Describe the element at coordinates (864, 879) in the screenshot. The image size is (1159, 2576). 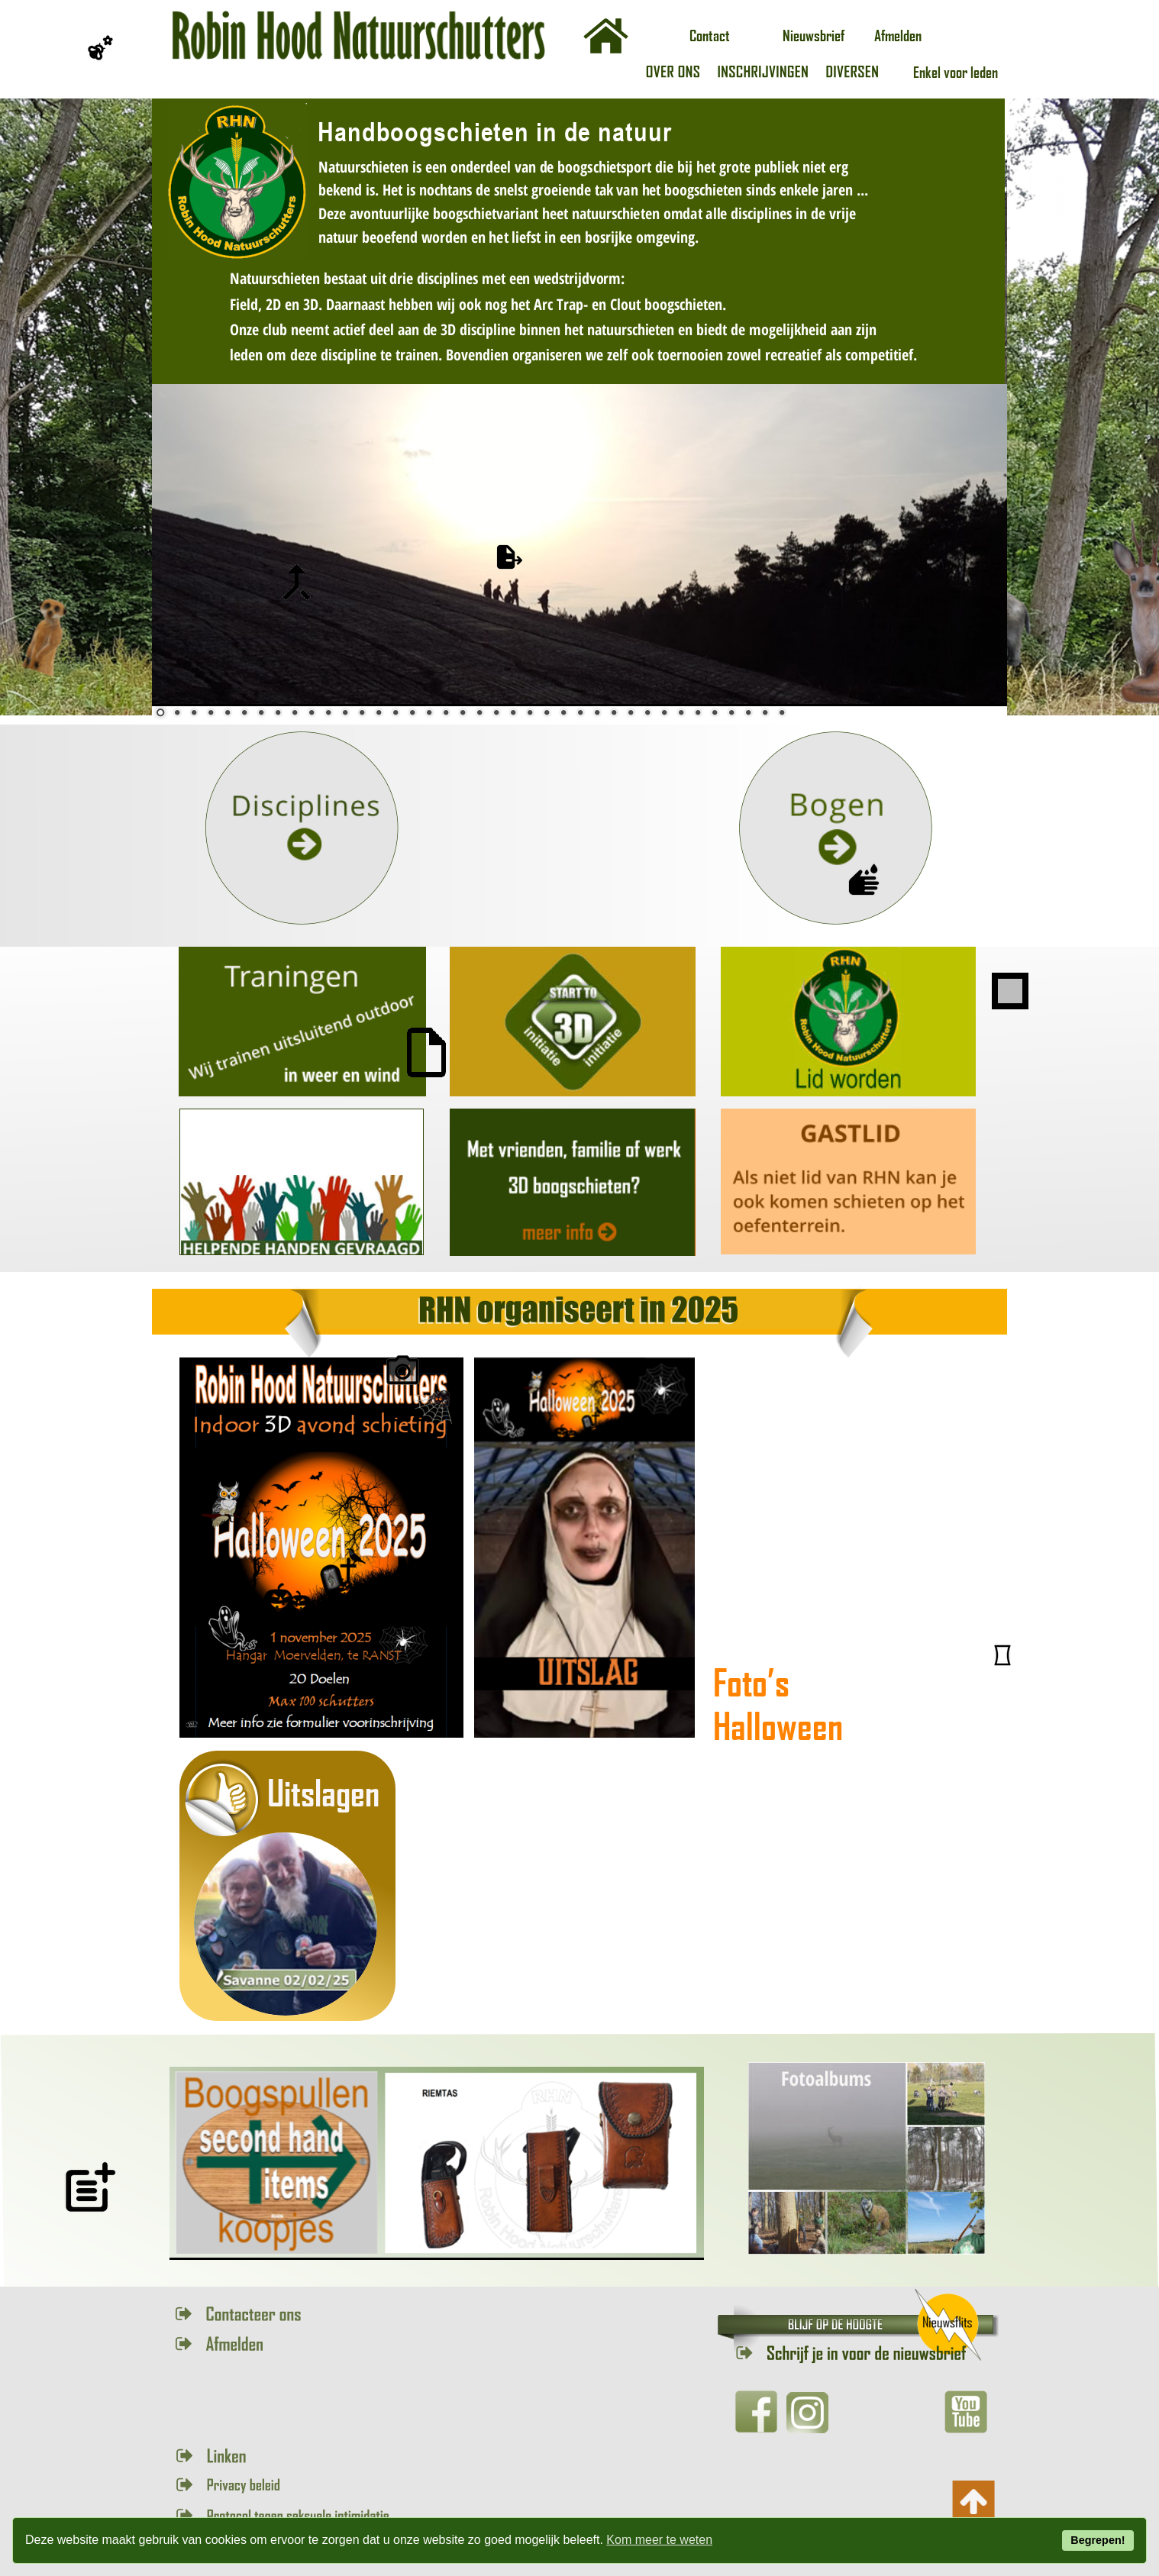
I see `wash your hands reminder` at that location.